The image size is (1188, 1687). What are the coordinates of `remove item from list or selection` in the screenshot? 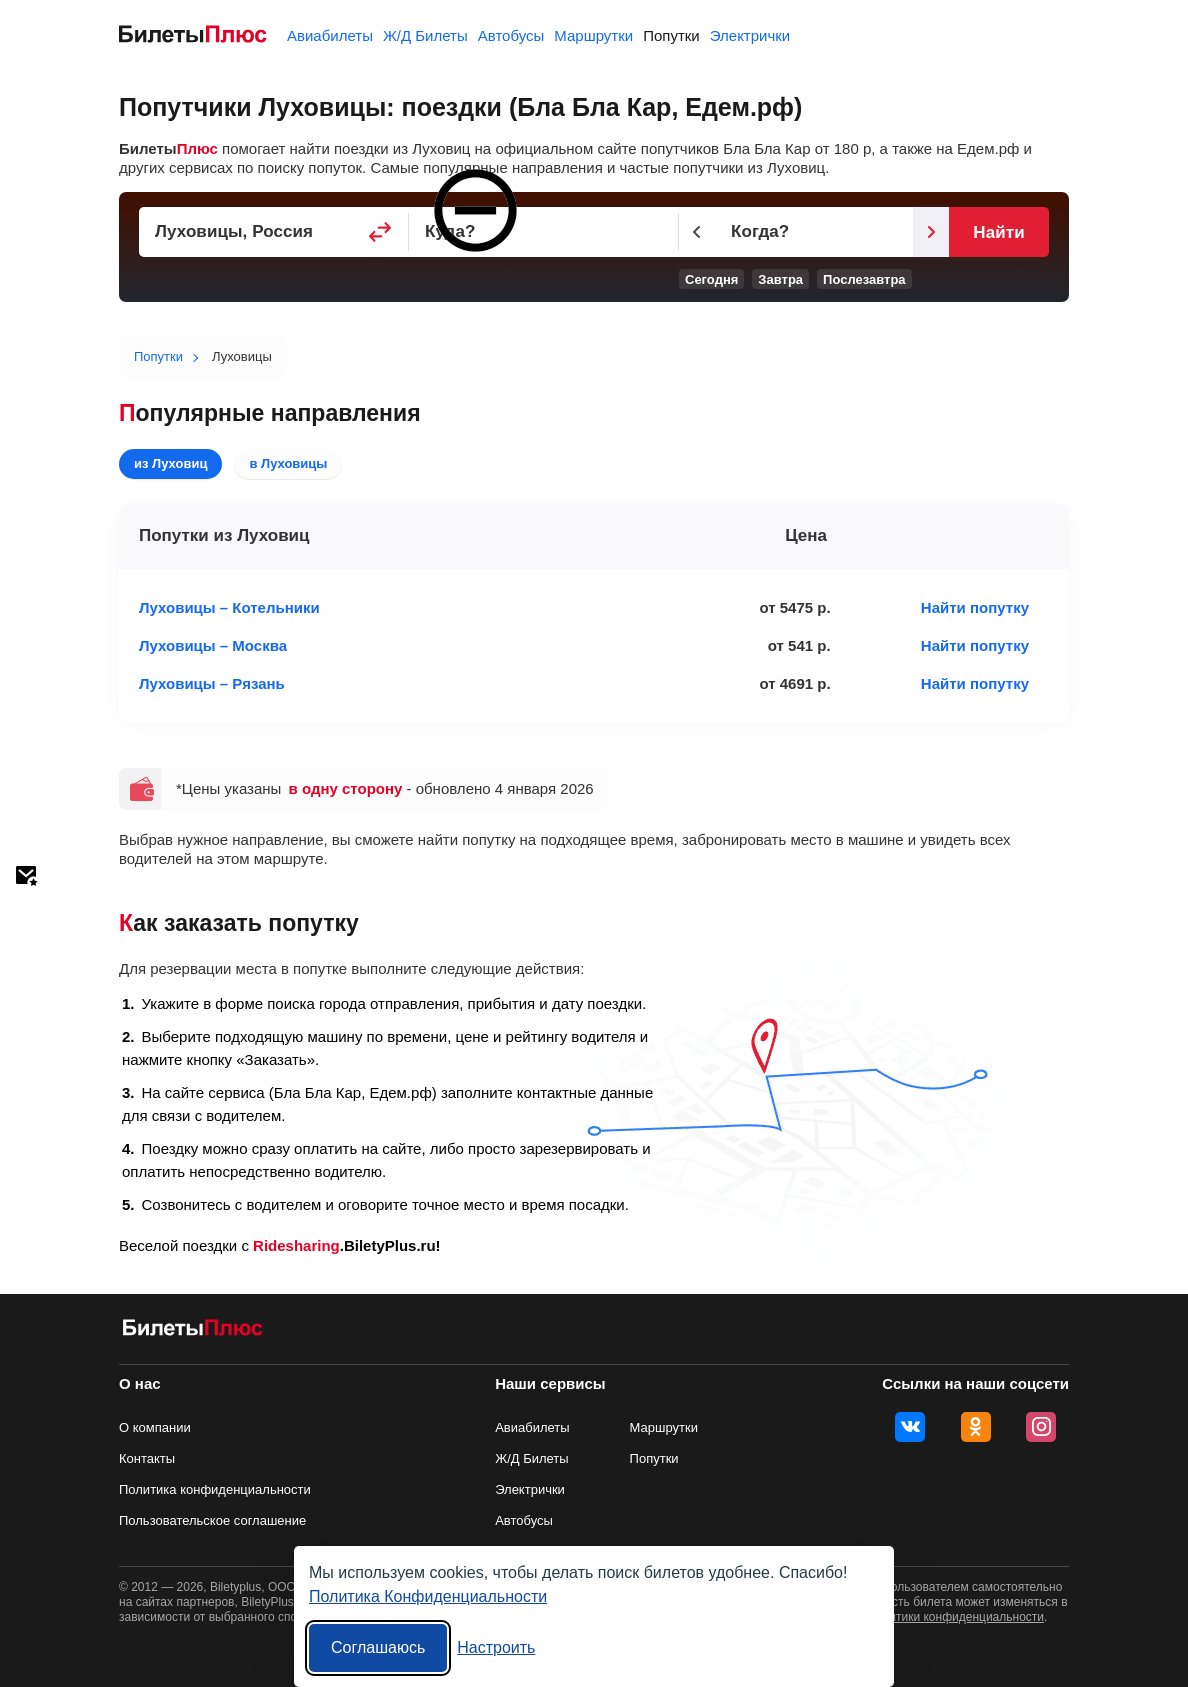 It's located at (475, 210).